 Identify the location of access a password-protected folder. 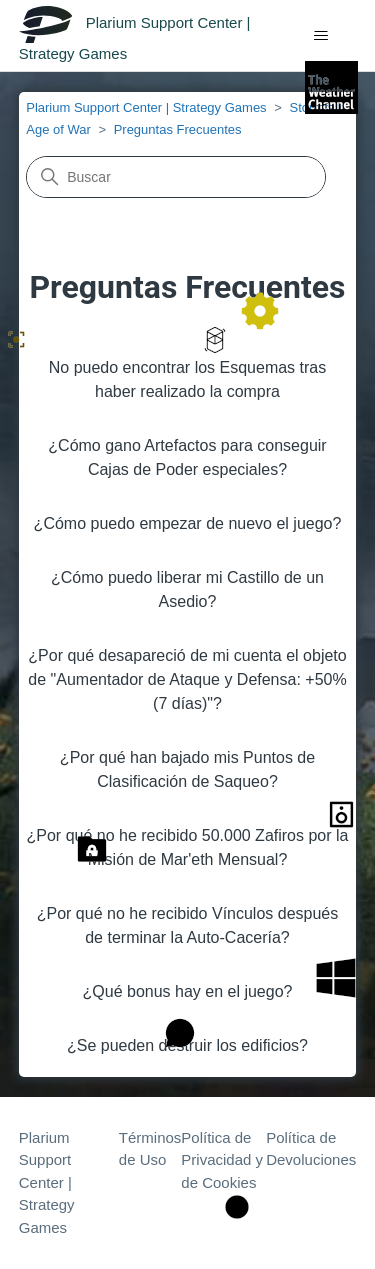
(92, 849).